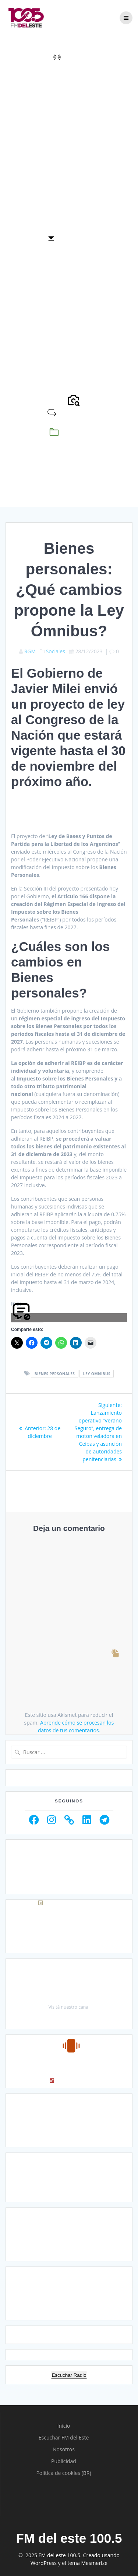 This screenshot has width=138, height=2576. What do you see at coordinates (71, 2046) in the screenshot?
I see `enable vibration mode on device` at bounding box center [71, 2046].